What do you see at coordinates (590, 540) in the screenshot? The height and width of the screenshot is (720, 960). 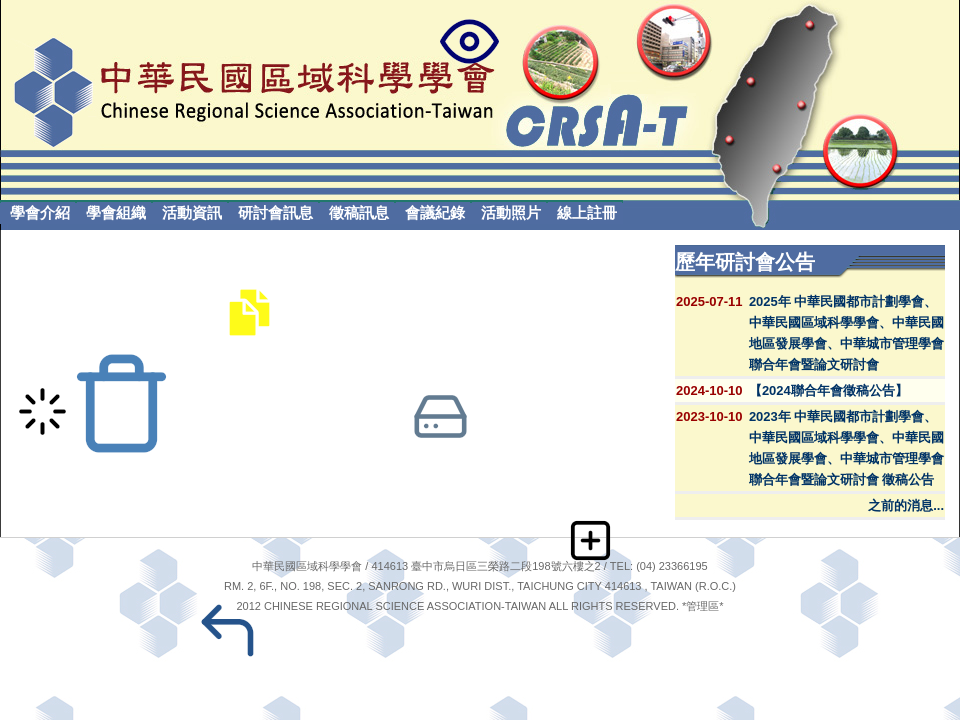 I see `add a new item or entry` at bounding box center [590, 540].